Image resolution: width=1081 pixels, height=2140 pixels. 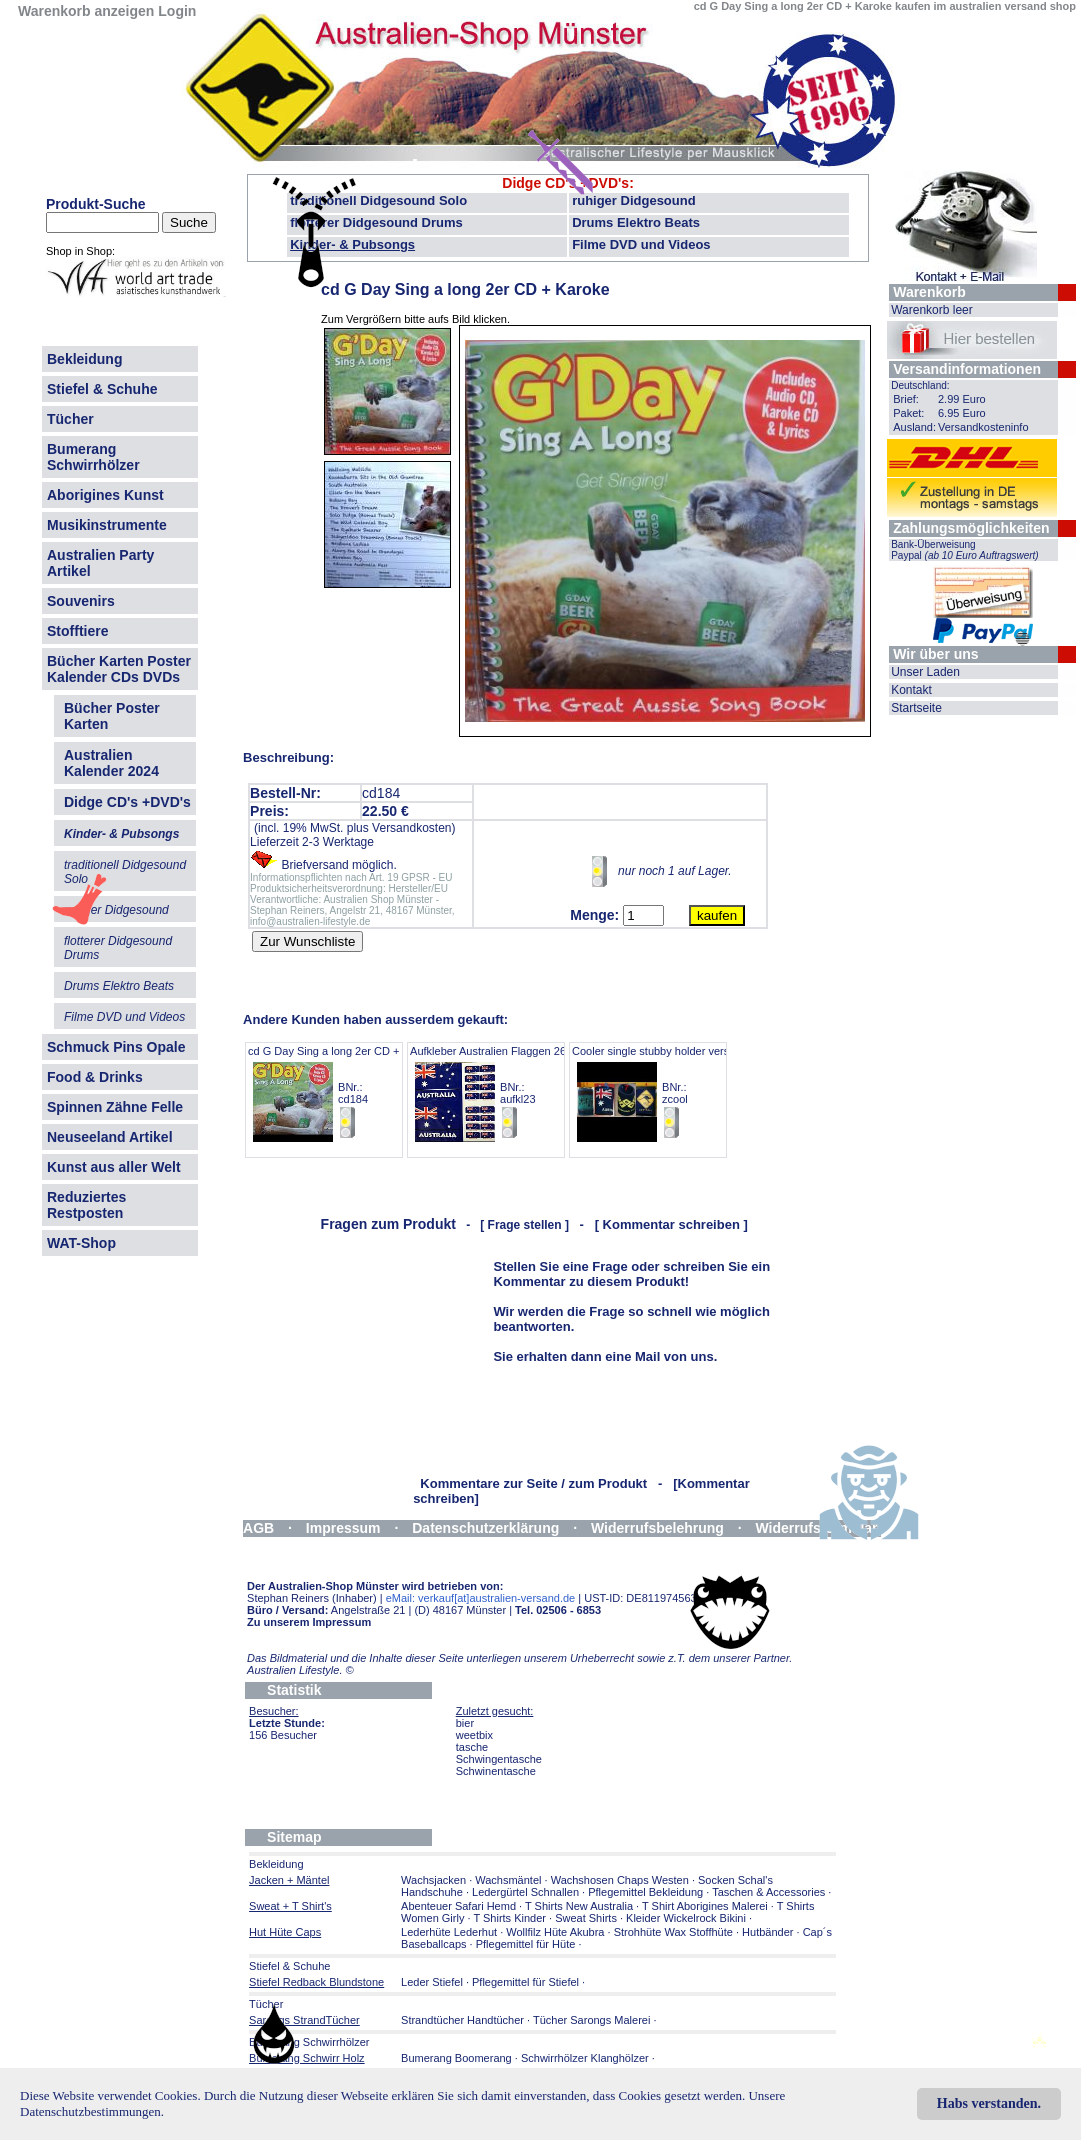 I want to click on mars pathfinder rover or space exploration feature, so click(x=1039, y=2040).